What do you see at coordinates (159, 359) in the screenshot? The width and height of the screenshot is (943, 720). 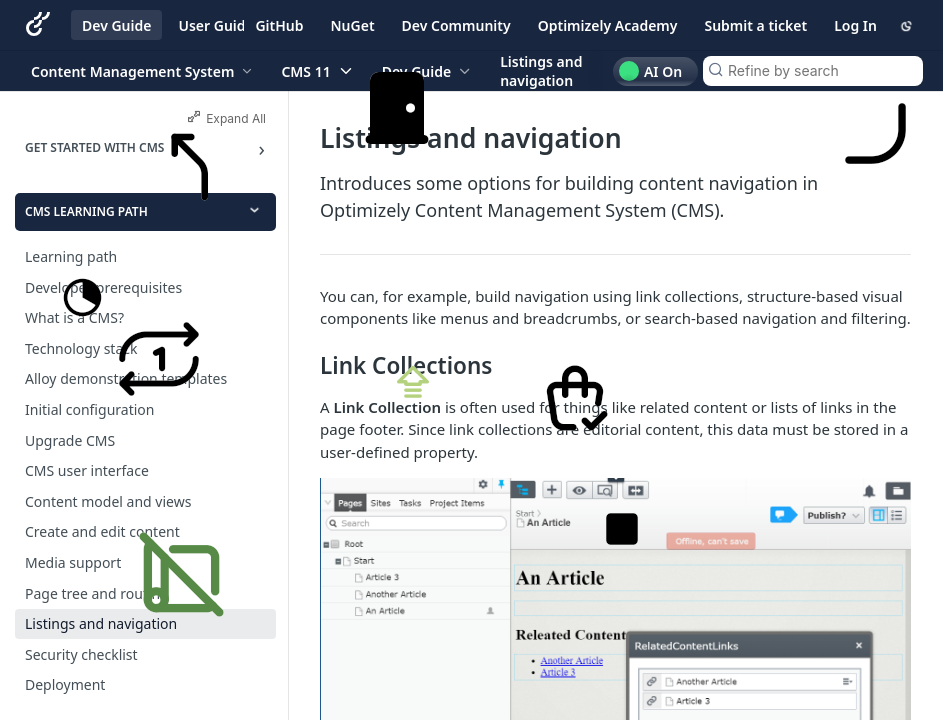 I see `repeat current track once` at bounding box center [159, 359].